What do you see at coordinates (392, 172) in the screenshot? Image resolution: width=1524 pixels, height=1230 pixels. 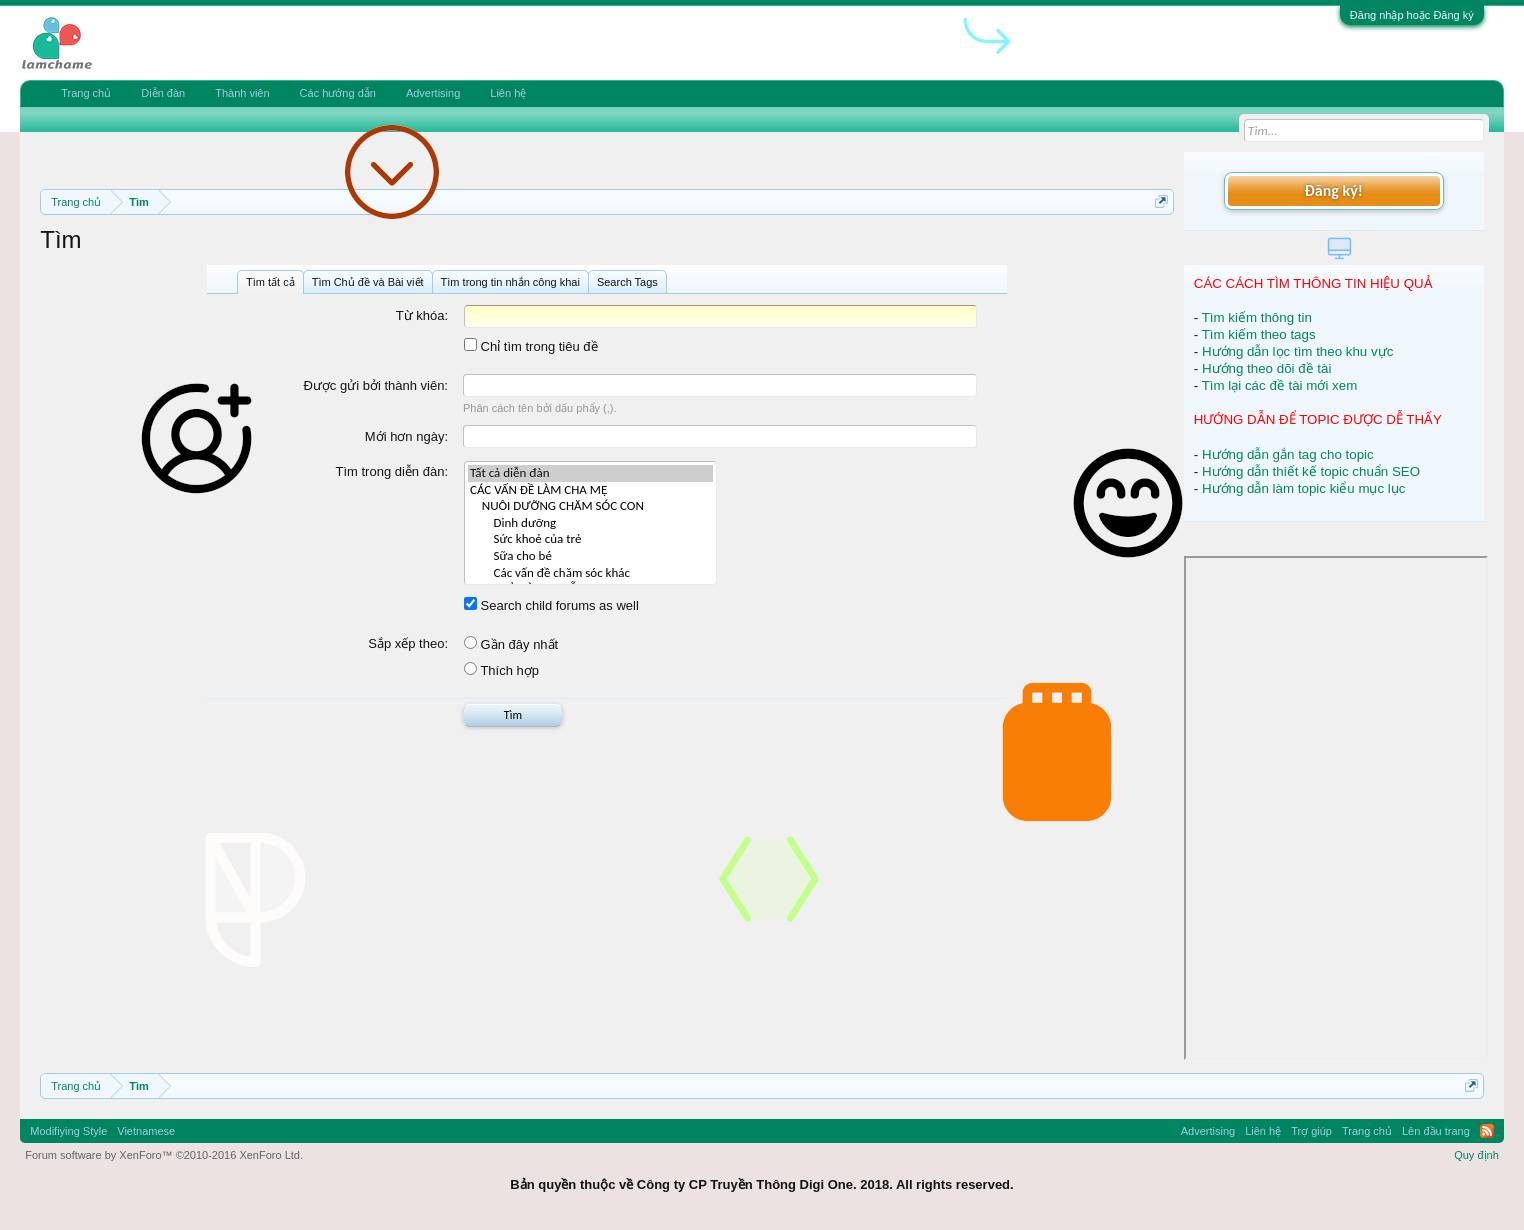 I see `expand to show more content` at bounding box center [392, 172].